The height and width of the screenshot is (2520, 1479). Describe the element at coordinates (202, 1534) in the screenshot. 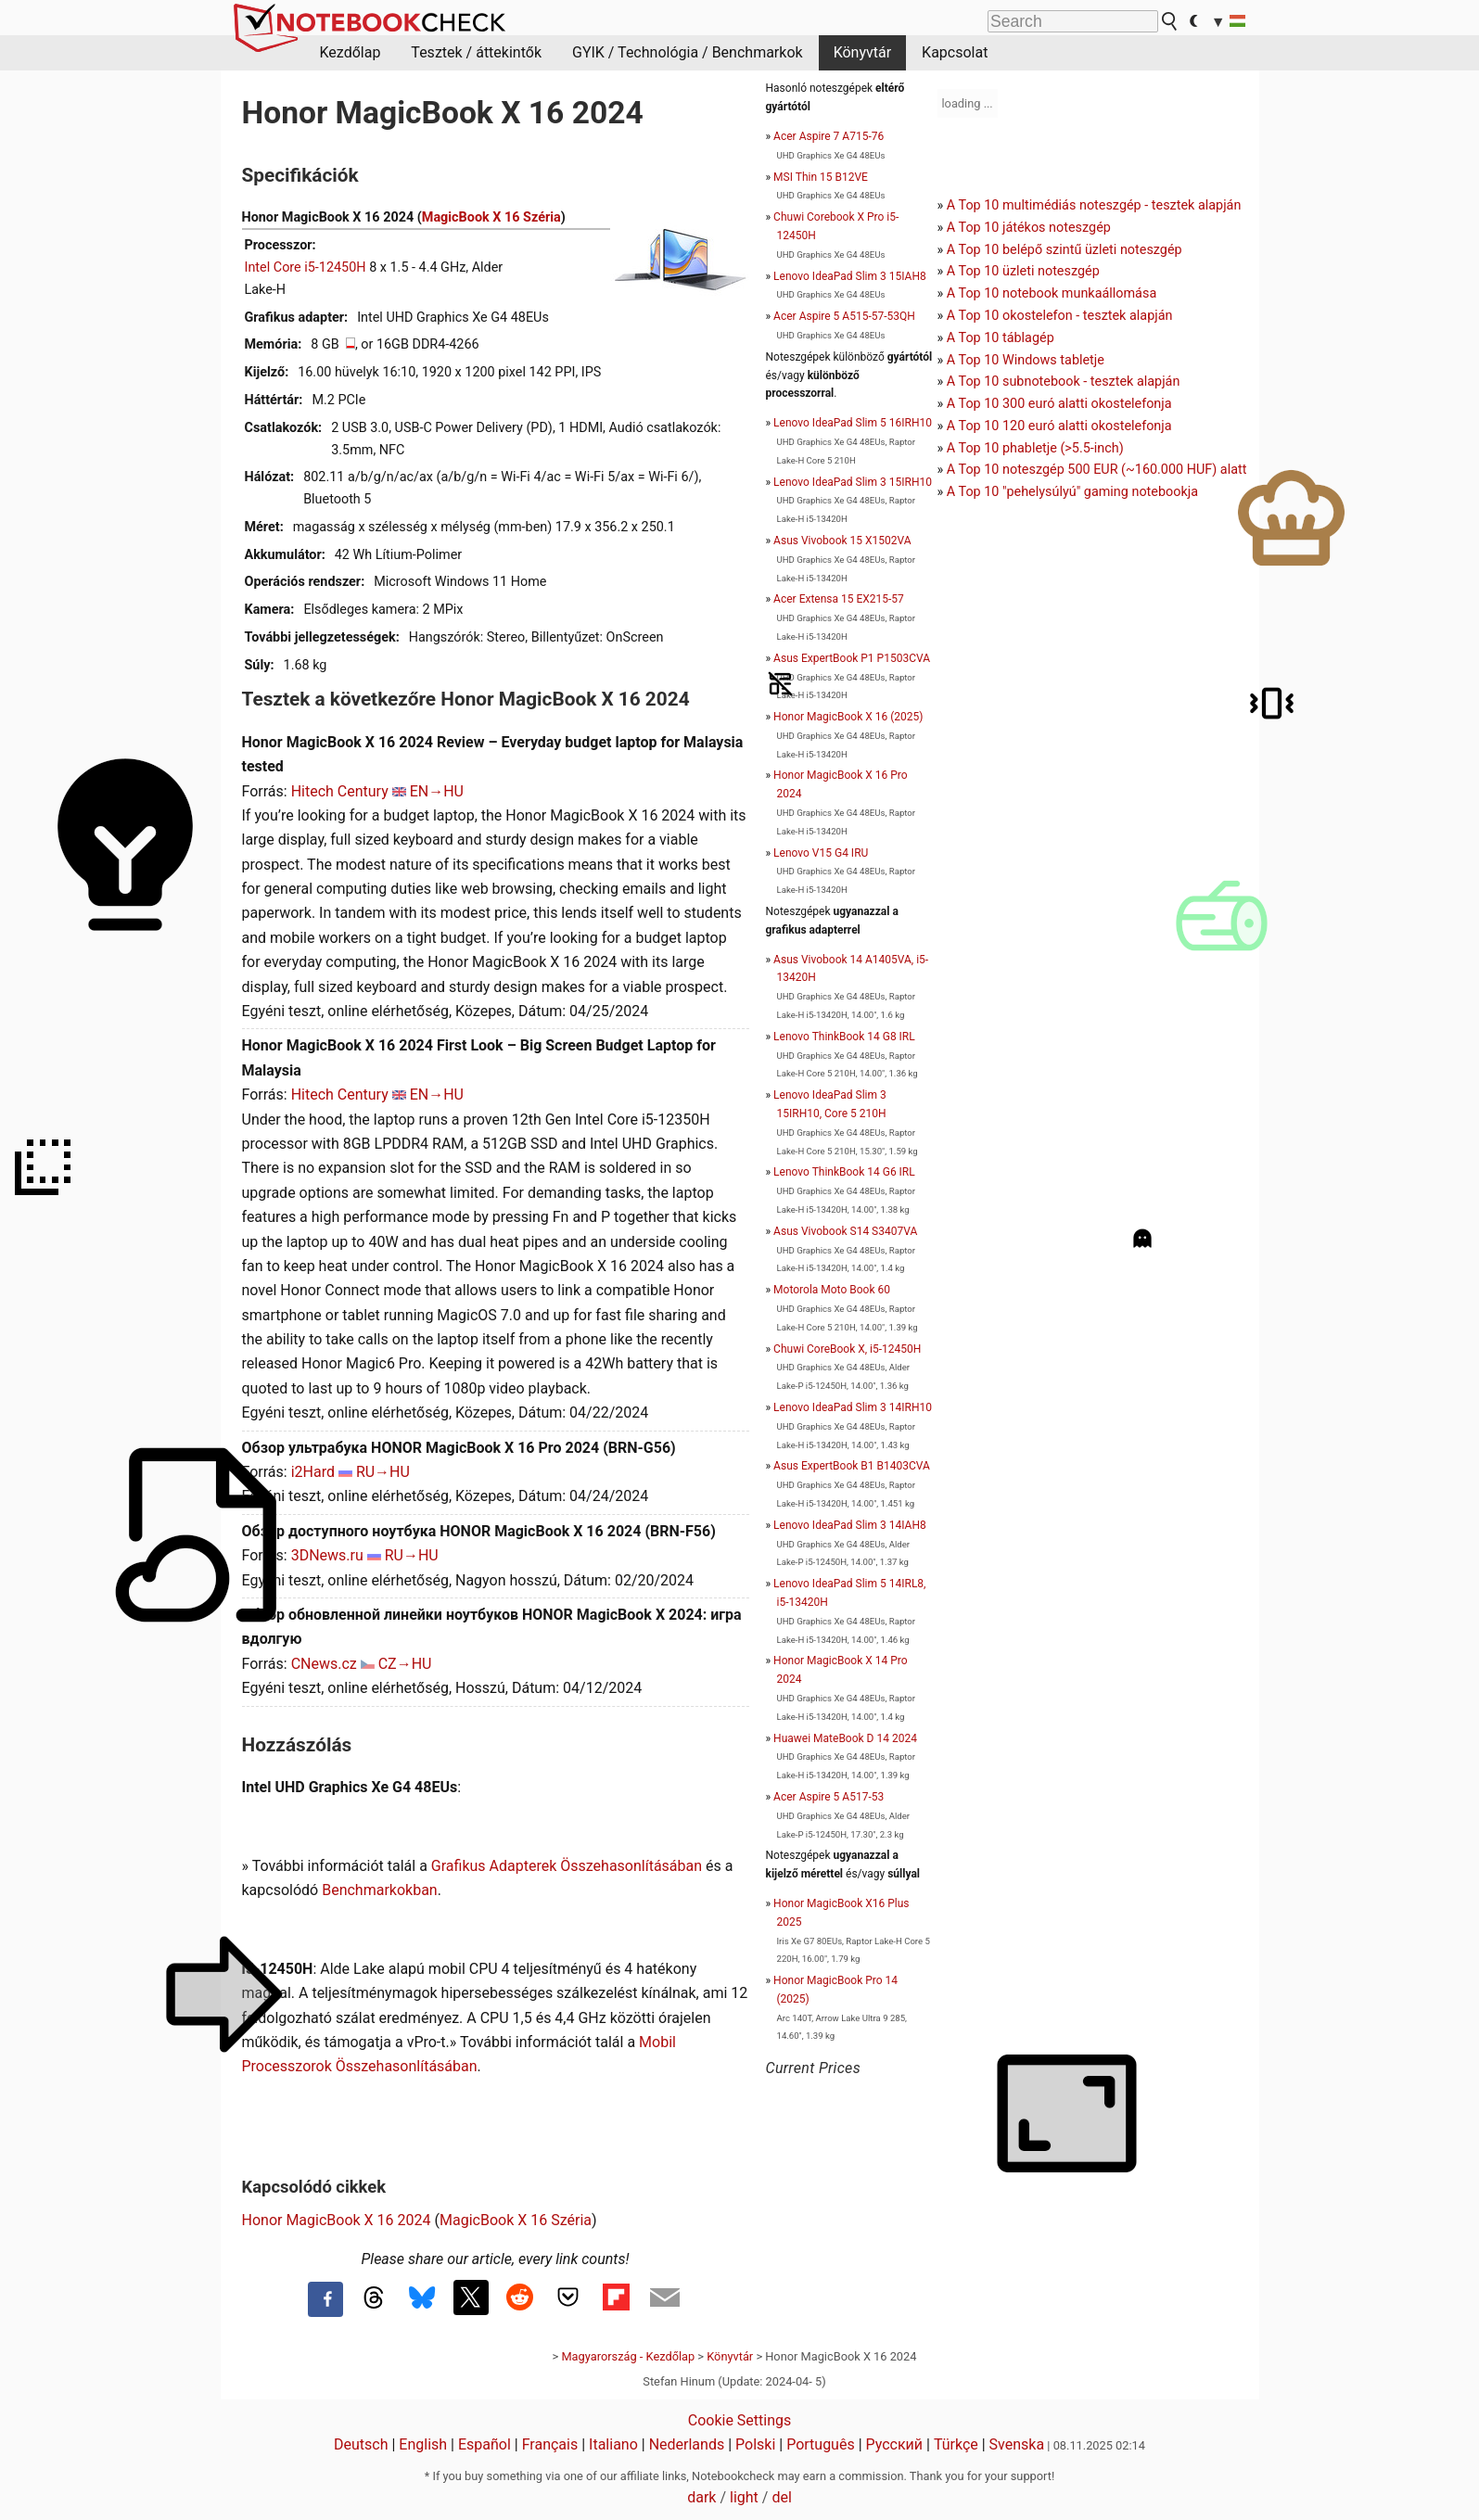

I see `access cloud-synced files` at that location.